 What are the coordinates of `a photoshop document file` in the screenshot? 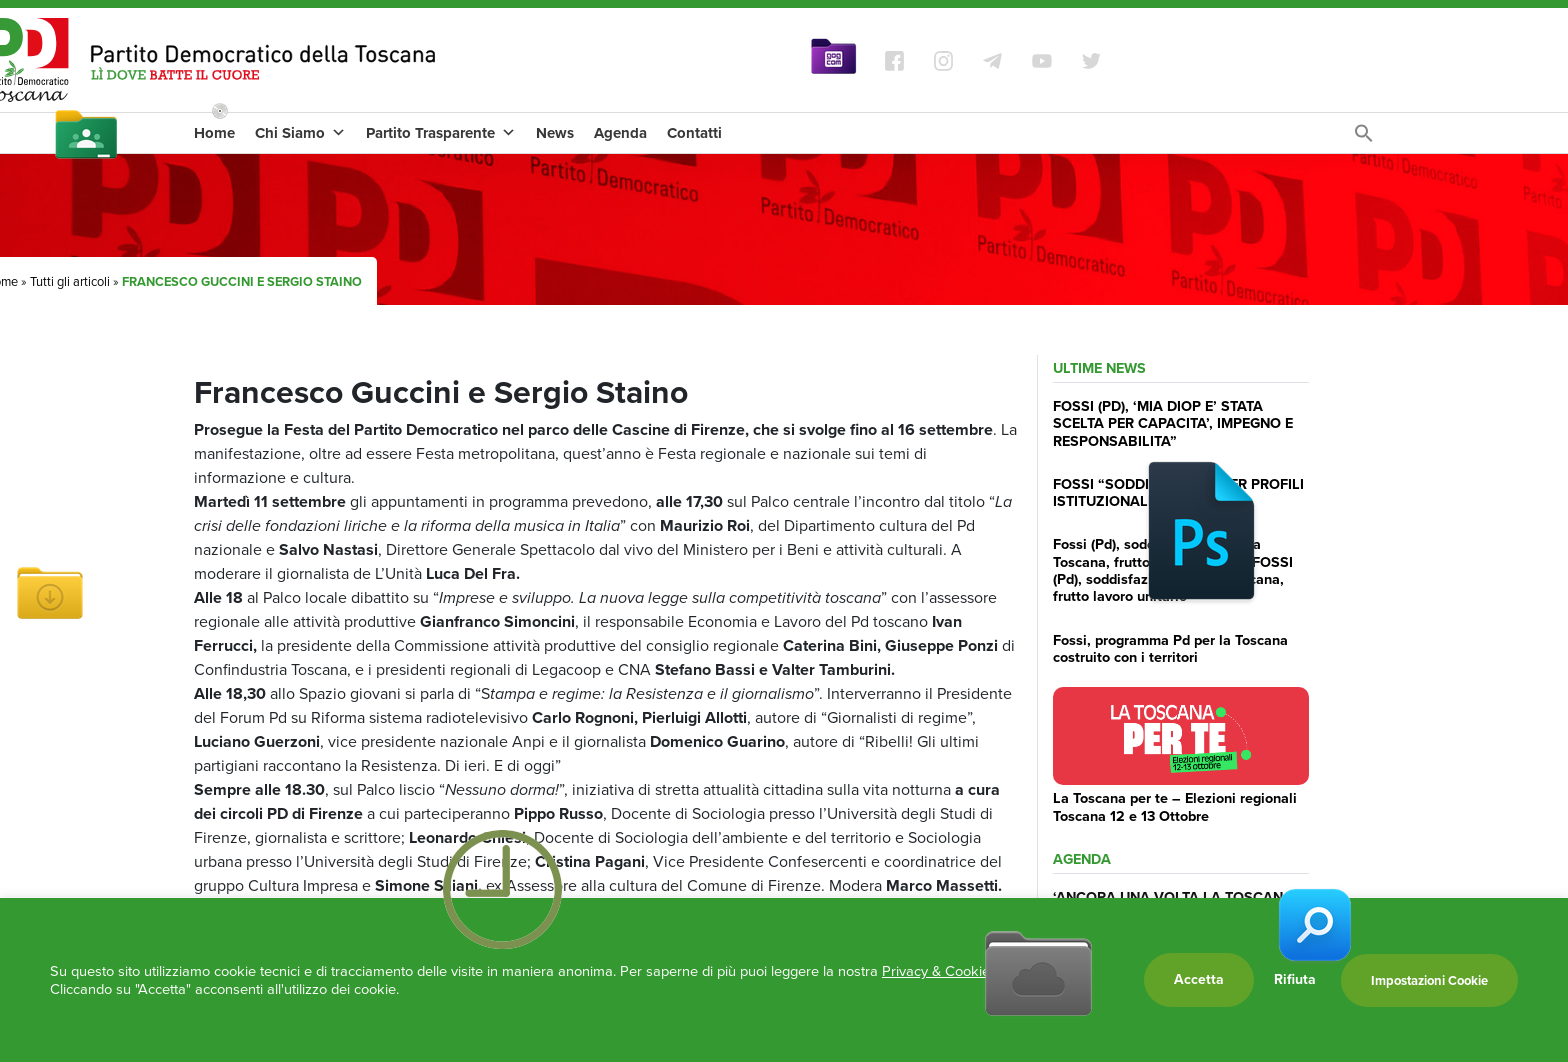 It's located at (1201, 530).